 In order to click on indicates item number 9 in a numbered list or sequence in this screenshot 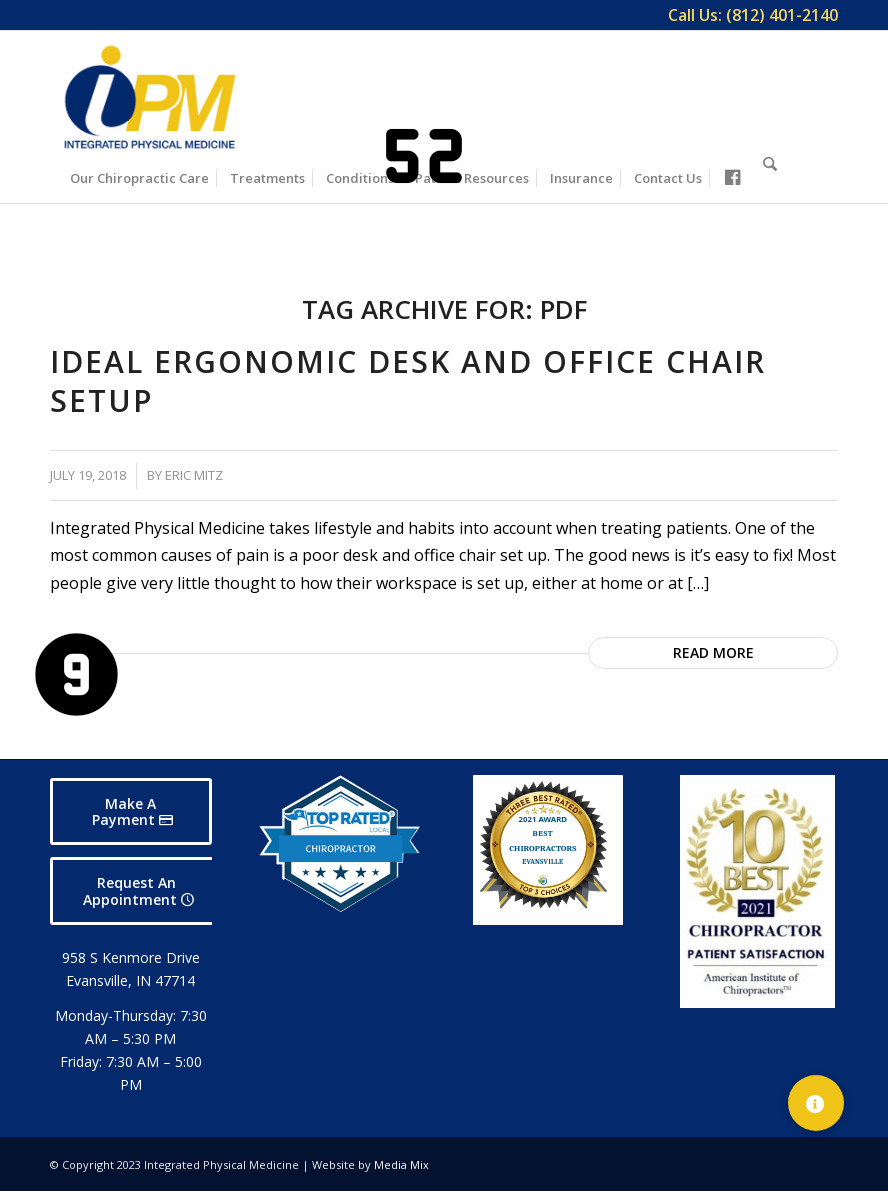, I will do `click(76, 674)`.